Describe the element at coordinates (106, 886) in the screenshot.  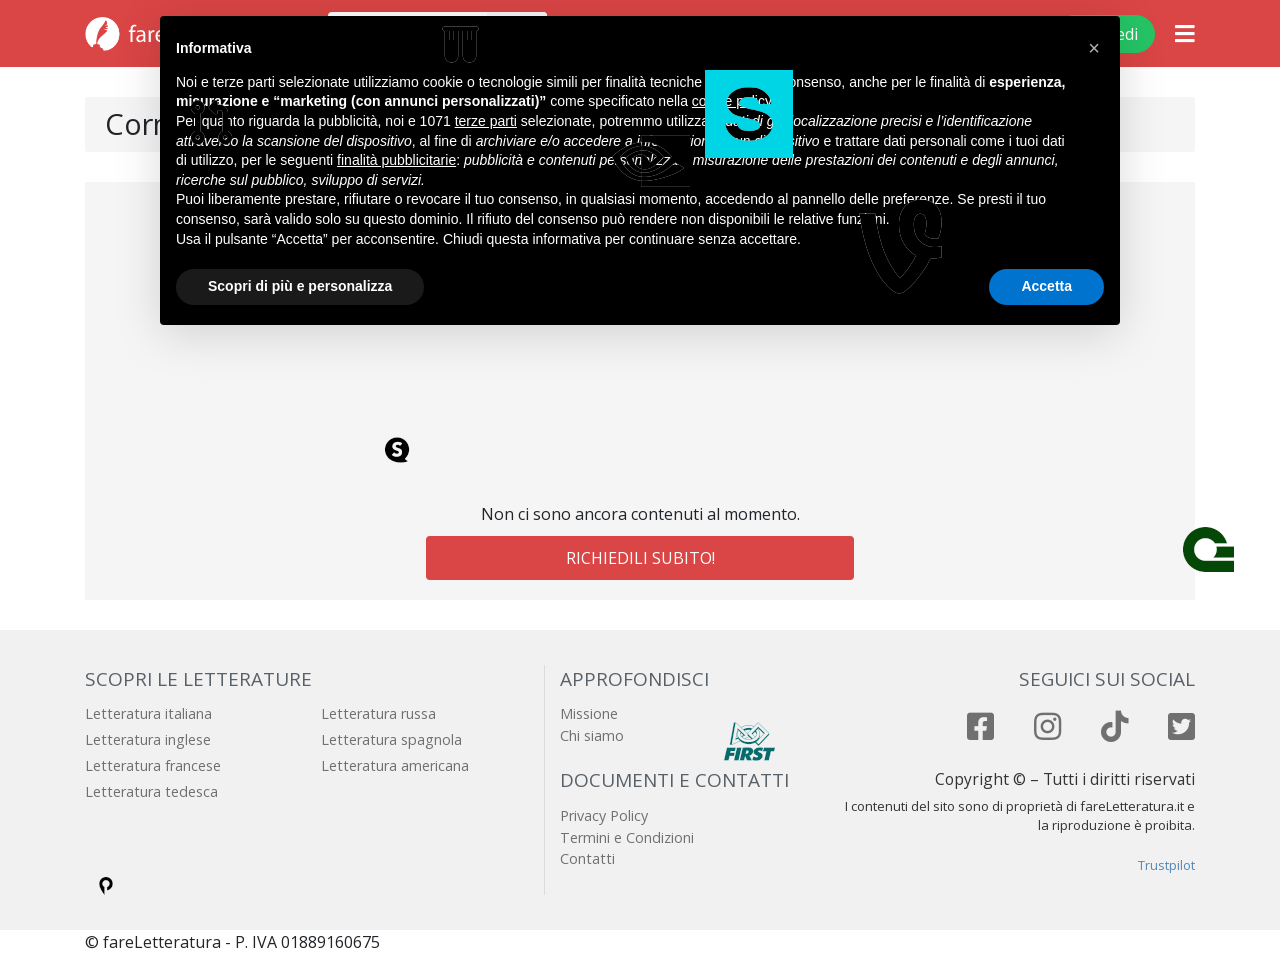
I see `player.me logo` at that location.